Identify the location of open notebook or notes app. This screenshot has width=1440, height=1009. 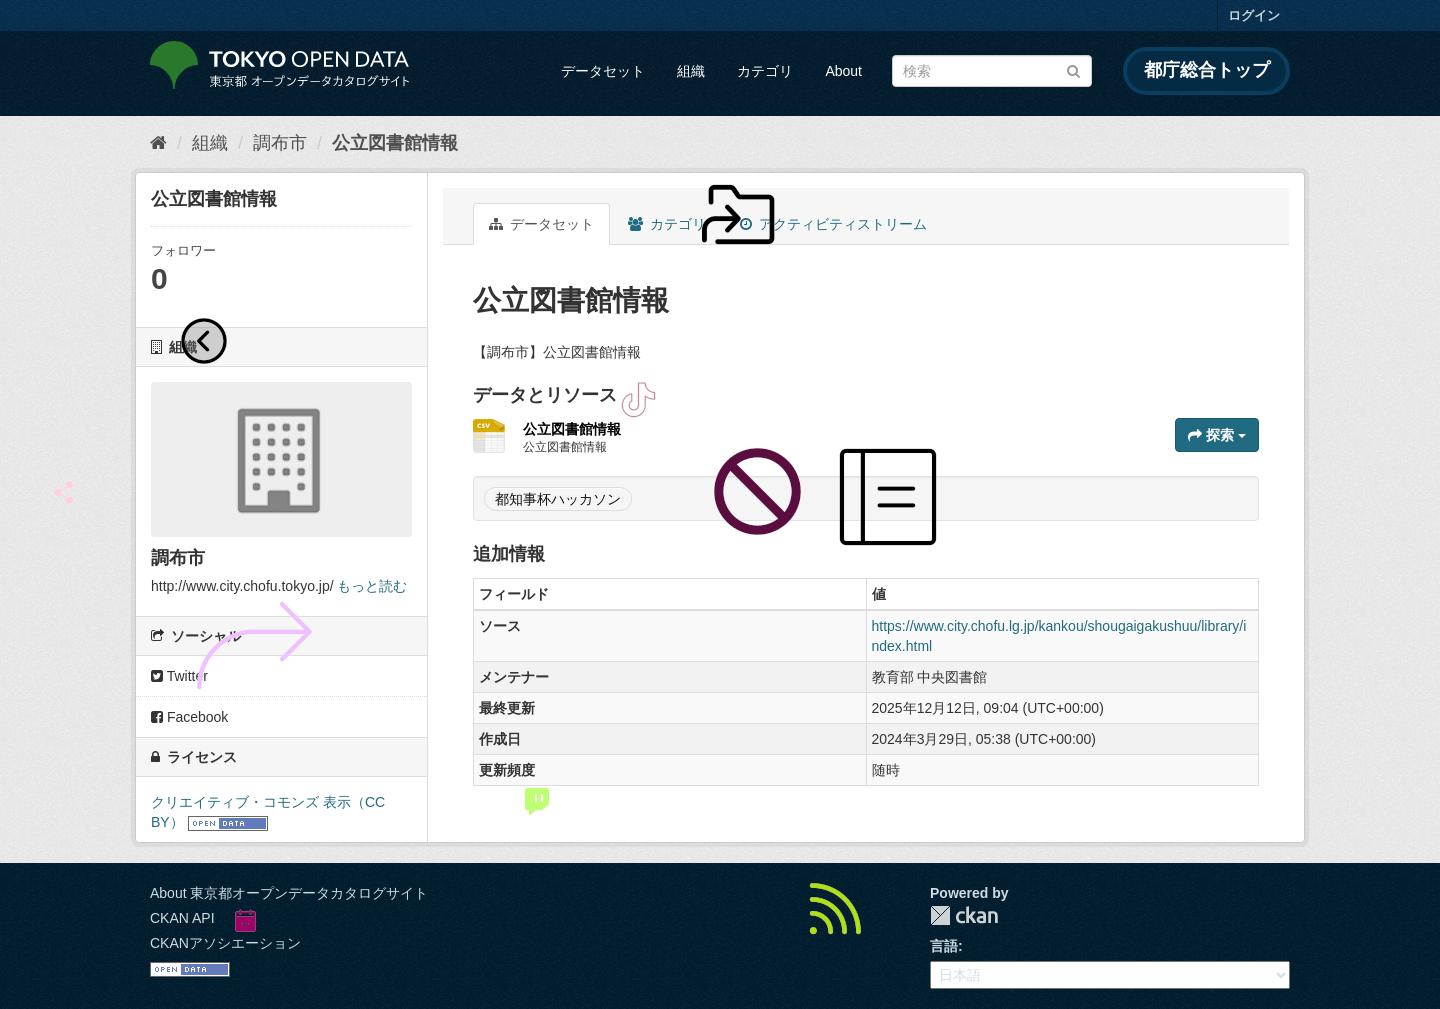
(888, 497).